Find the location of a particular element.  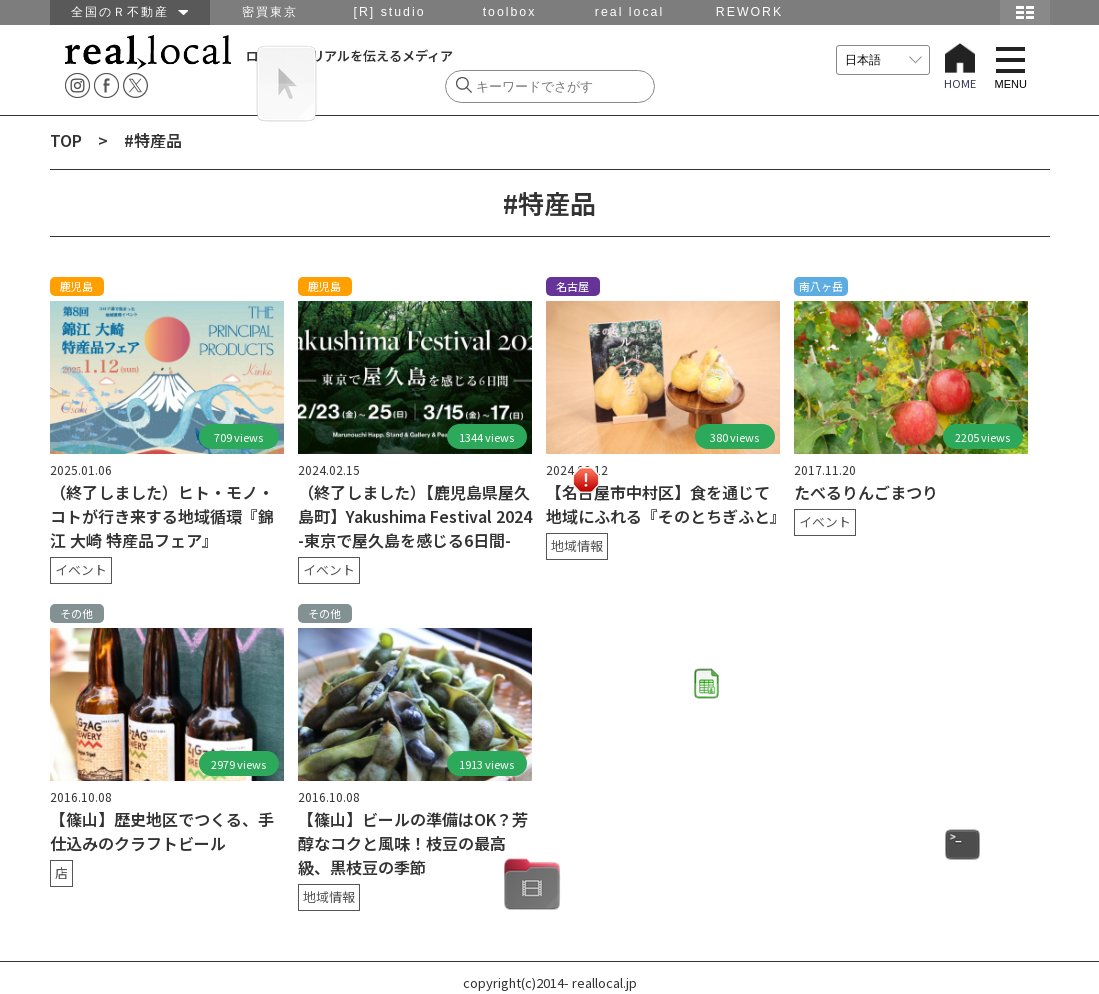

open your videos folder is located at coordinates (532, 884).